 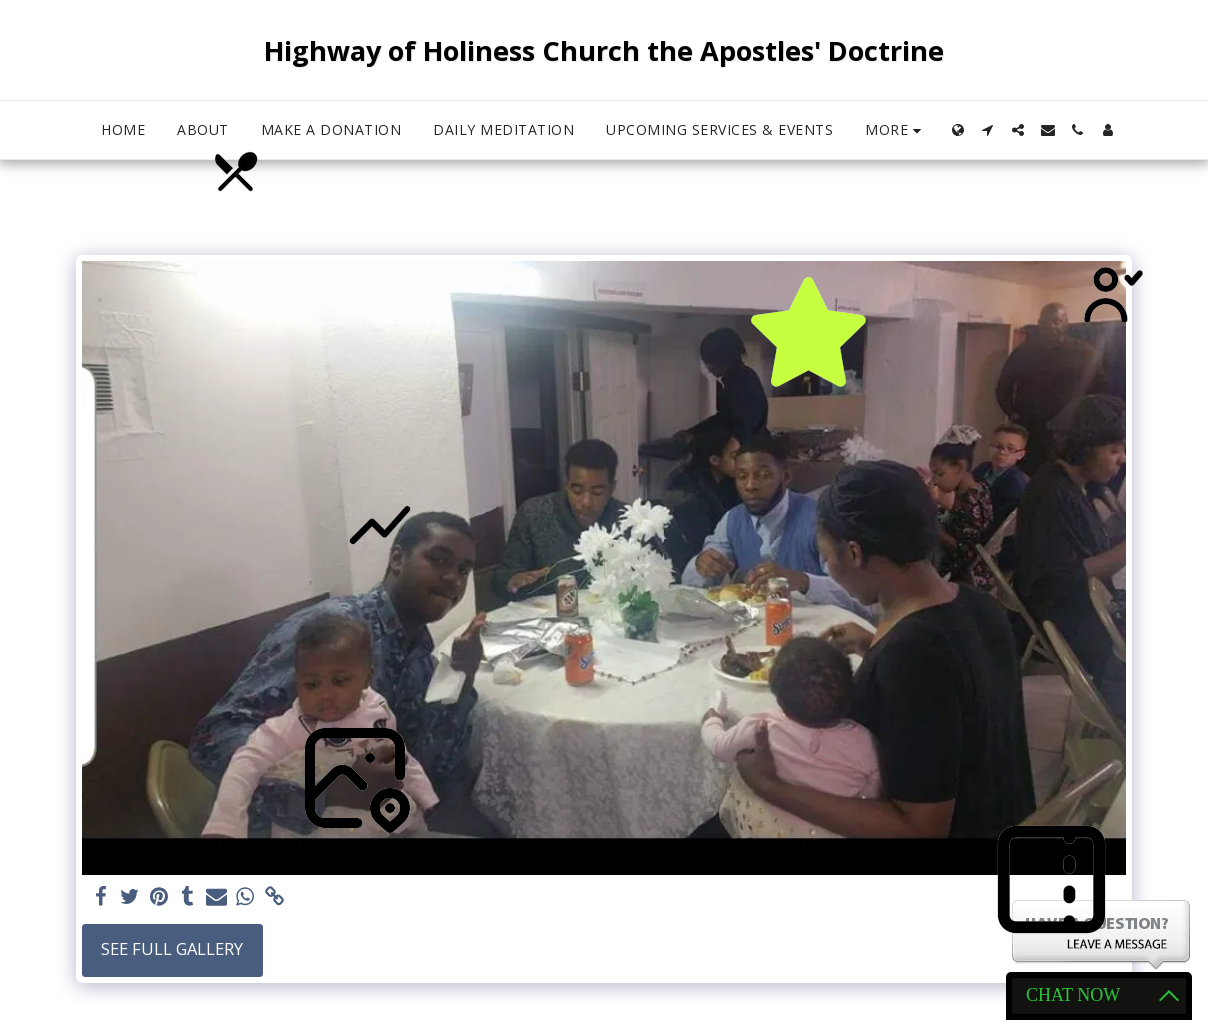 I want to click on find nearby restaurants, so click(x=235, y=171).